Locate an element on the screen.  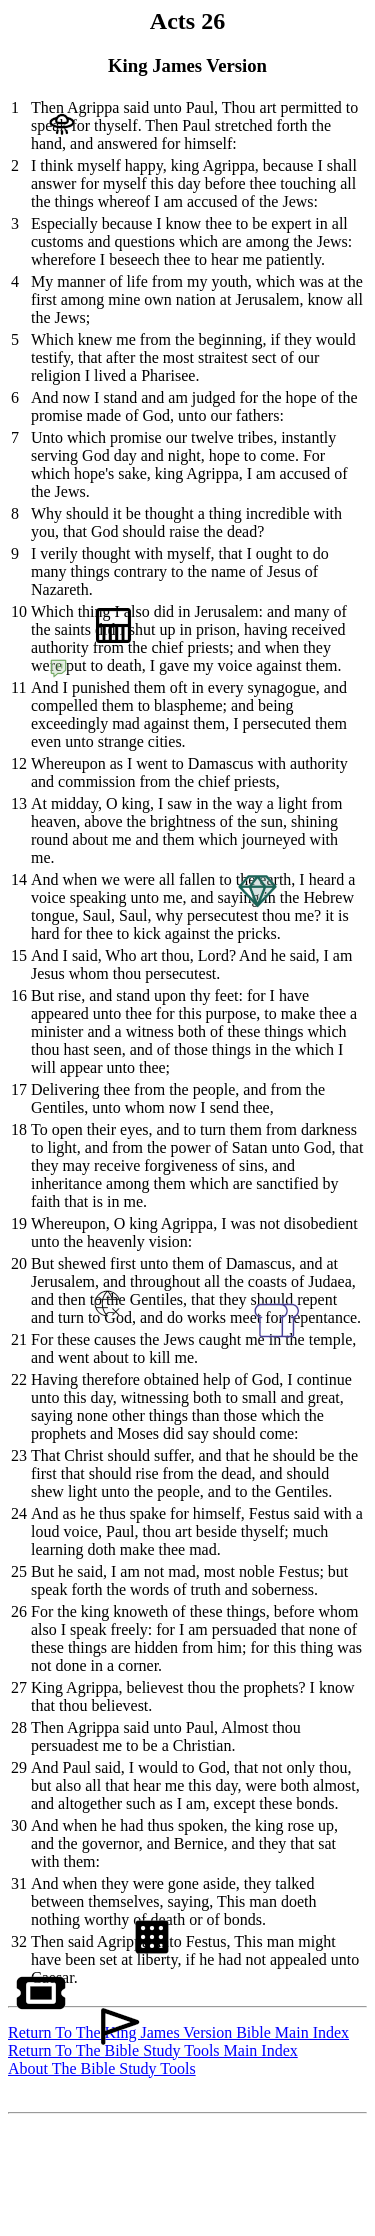
flag or mark an important item is located at coordinates (116, 2026).